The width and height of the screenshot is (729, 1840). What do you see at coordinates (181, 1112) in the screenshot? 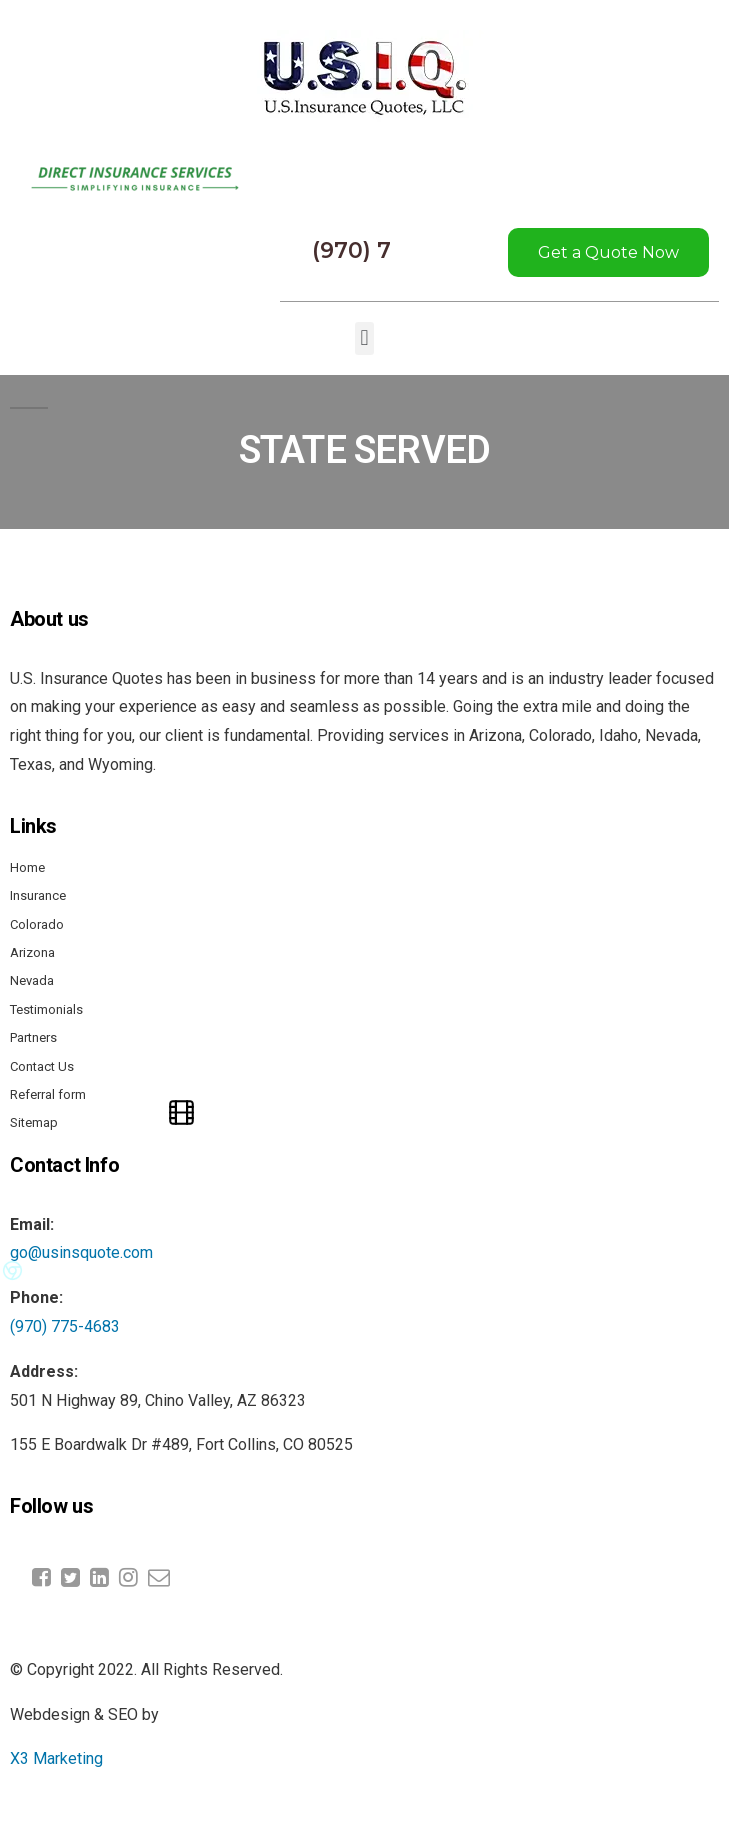
I see `access video or movie content` at bounding box center [181, 1112].